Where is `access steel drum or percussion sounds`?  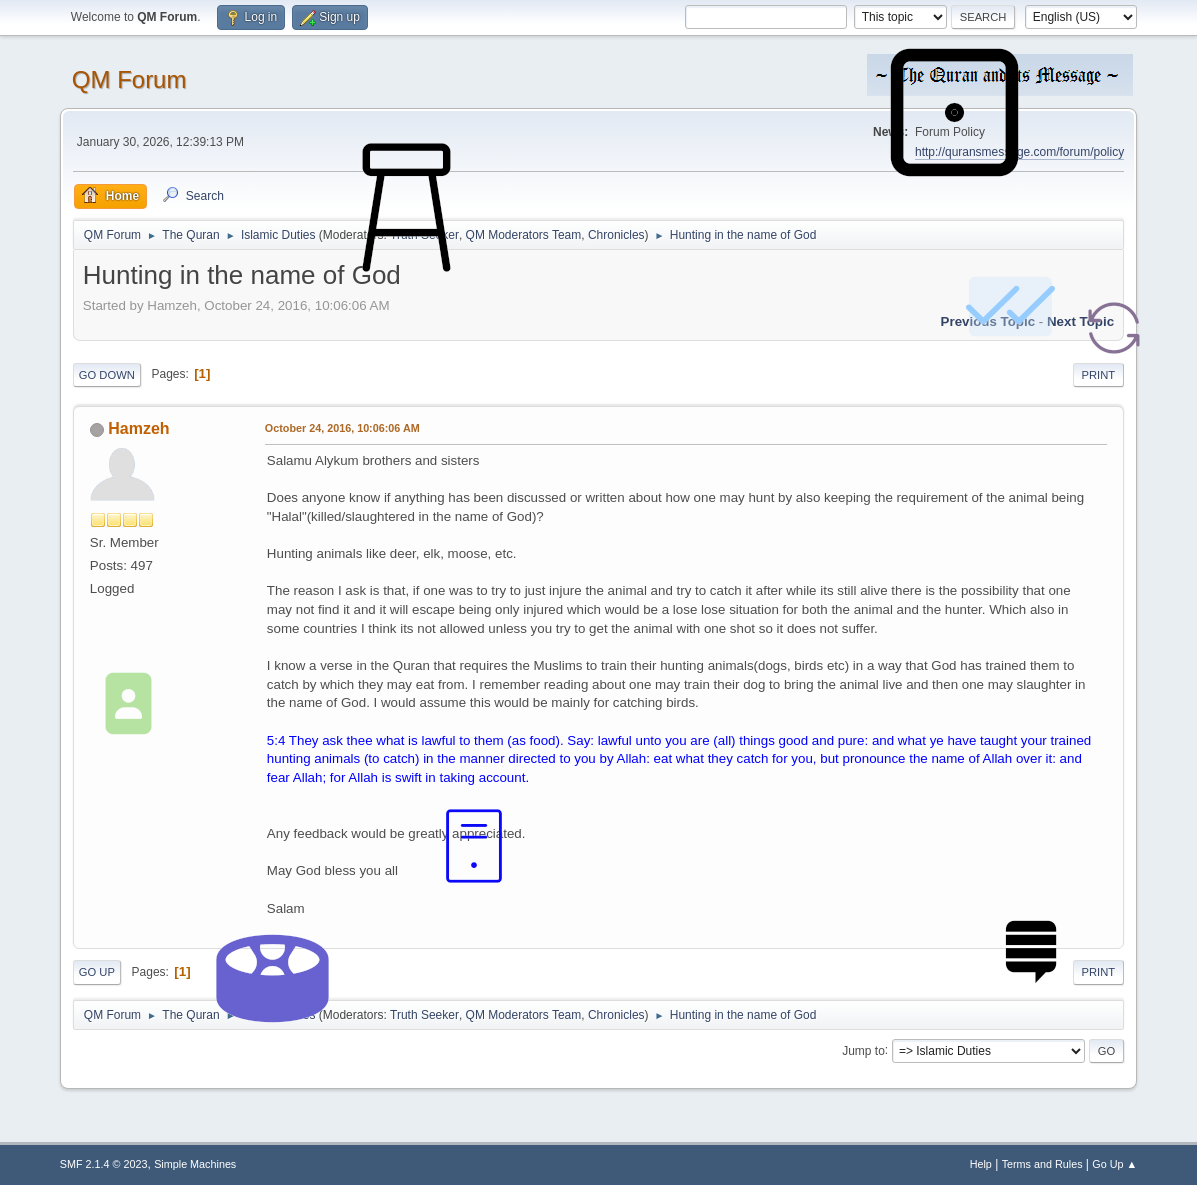 access steel drum or percussion sounds is located at coordinates (272, 978).